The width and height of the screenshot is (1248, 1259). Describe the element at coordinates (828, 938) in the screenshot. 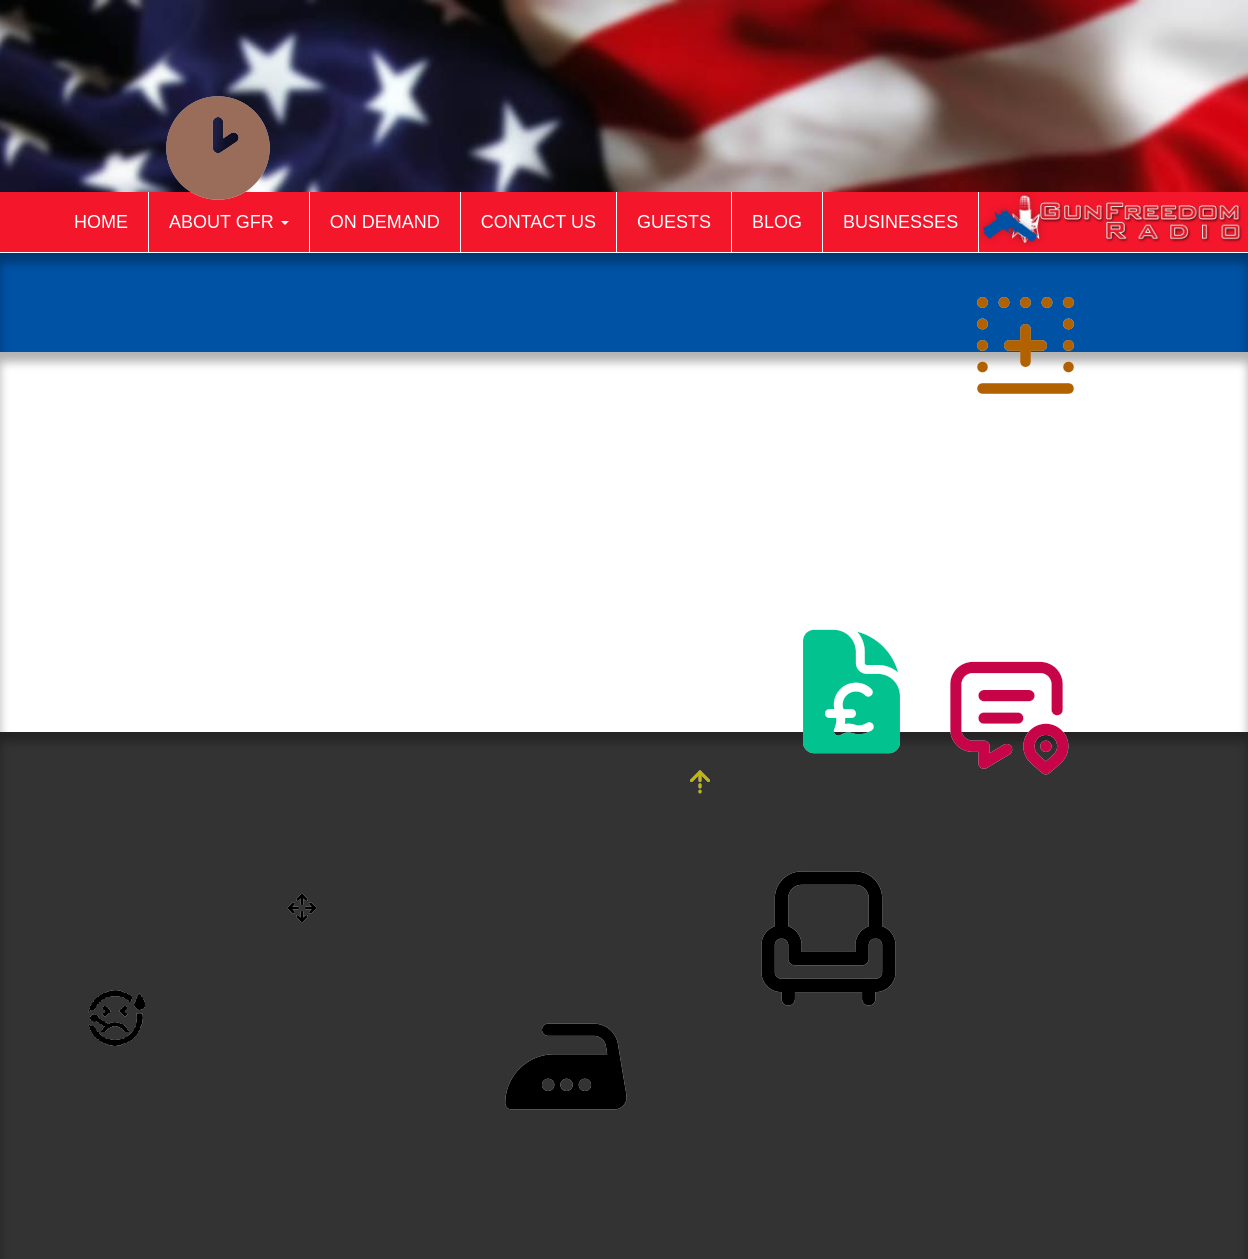

I see `browse furniture or home decor items` at that location.